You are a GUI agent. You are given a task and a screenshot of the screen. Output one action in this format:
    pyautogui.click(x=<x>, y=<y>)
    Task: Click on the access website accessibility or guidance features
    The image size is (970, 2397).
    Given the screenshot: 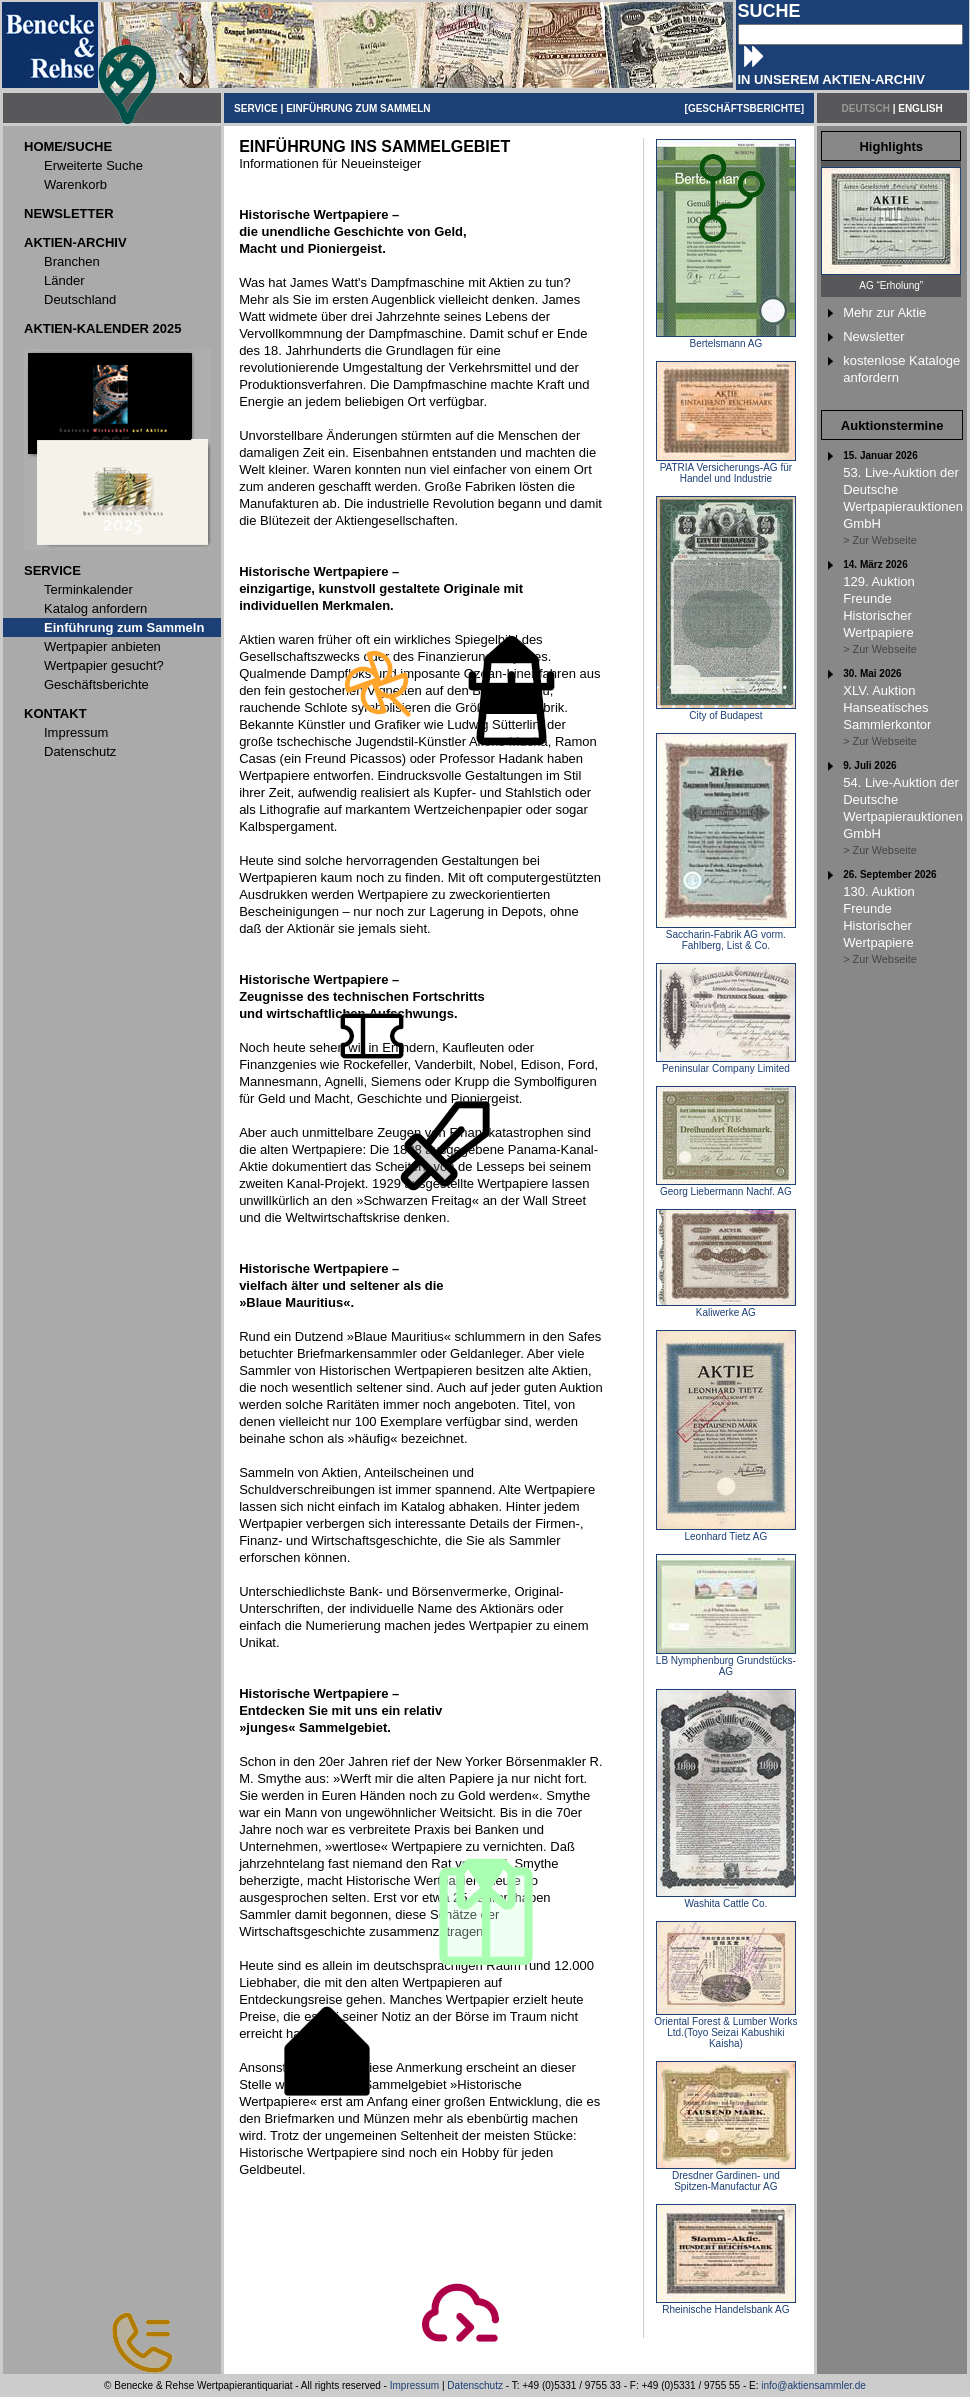 What is the action you would take?
    pyautogui.click(x=511, y=694)
    